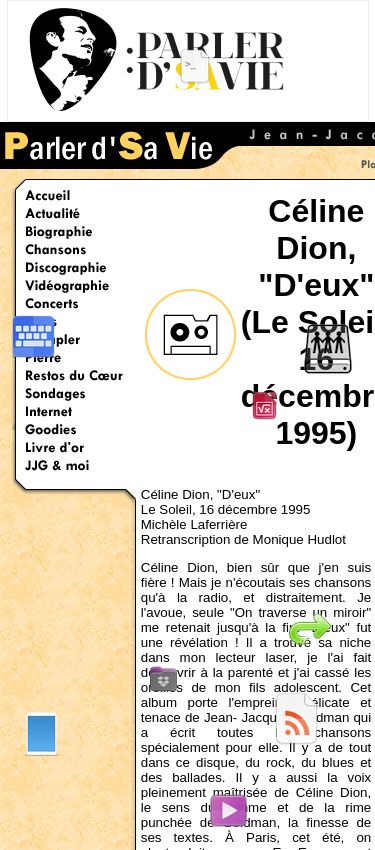 This screenshot has width=375, height=850. What do you see at coordinates (228, 810) in the screenshot?
I see `open totem media player` at bounding box center [228, 810].